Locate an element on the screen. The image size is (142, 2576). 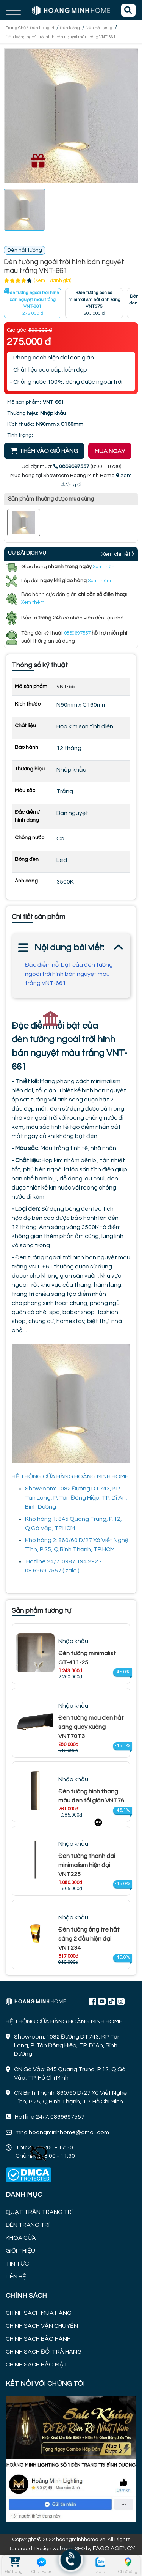
react with an eye-roll emoji is located at coordinates (98, 1822).